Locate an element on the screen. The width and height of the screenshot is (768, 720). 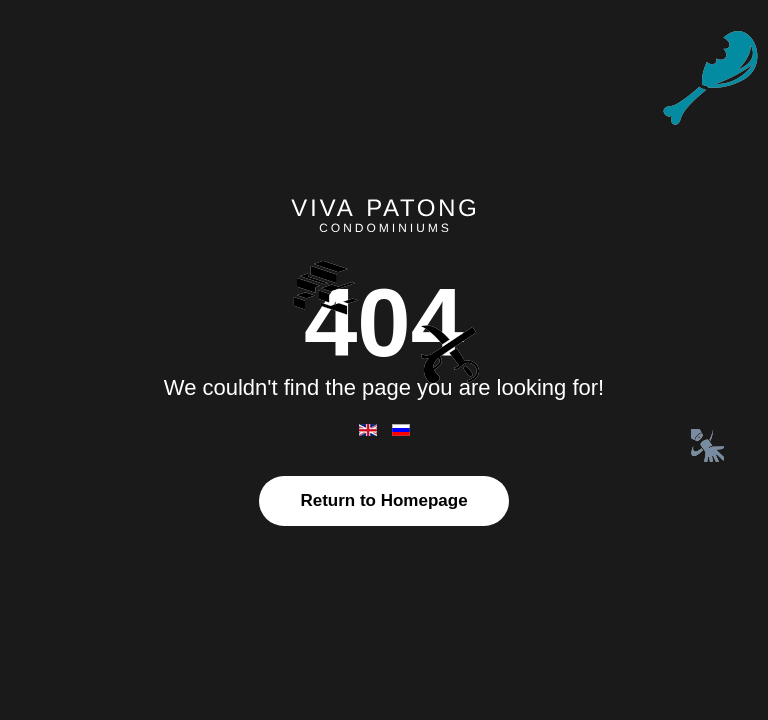
food or hunger indicator in a game is located at coordinates (710, 77).